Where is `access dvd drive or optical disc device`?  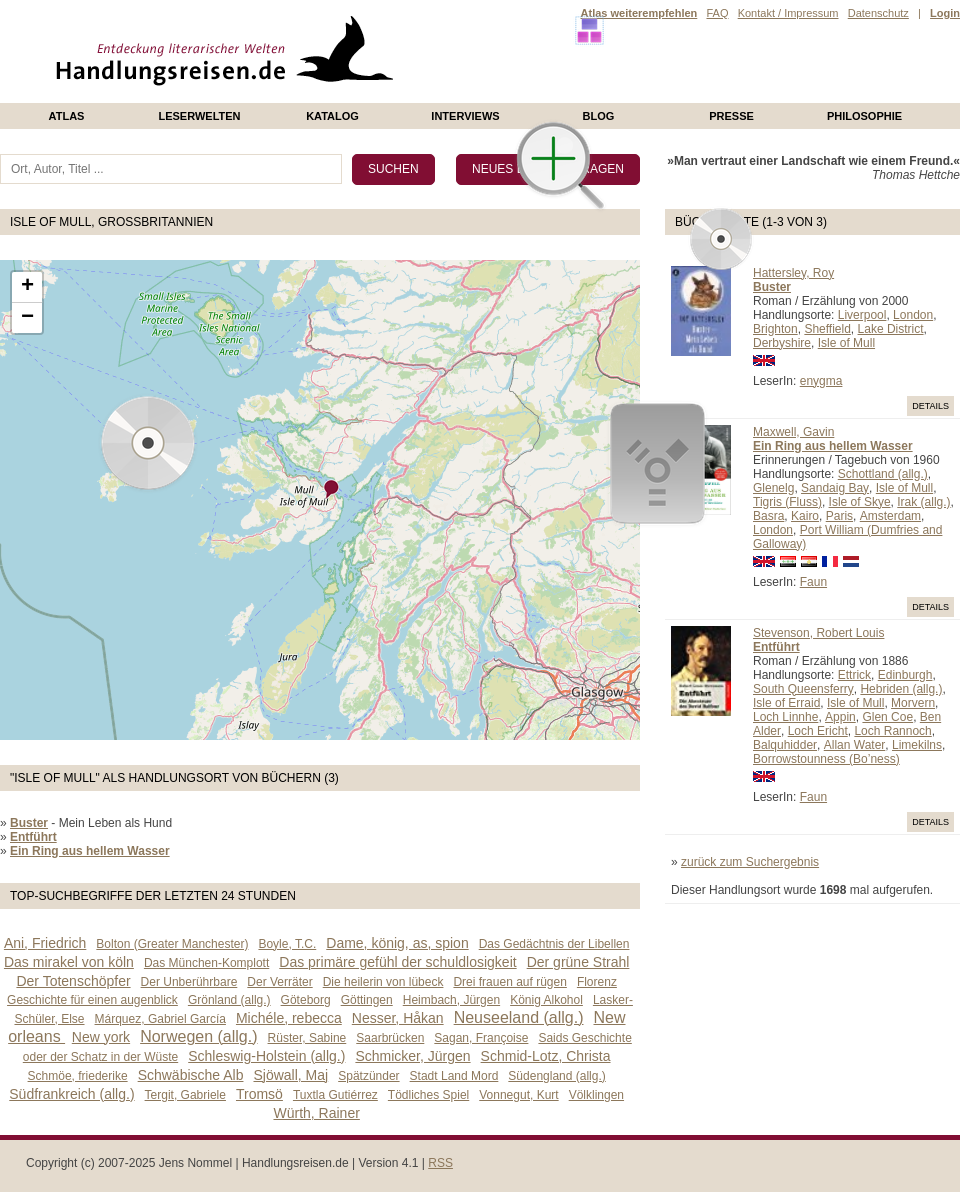 access dvd drive or optical disc device is located at coordinates (721, 239).